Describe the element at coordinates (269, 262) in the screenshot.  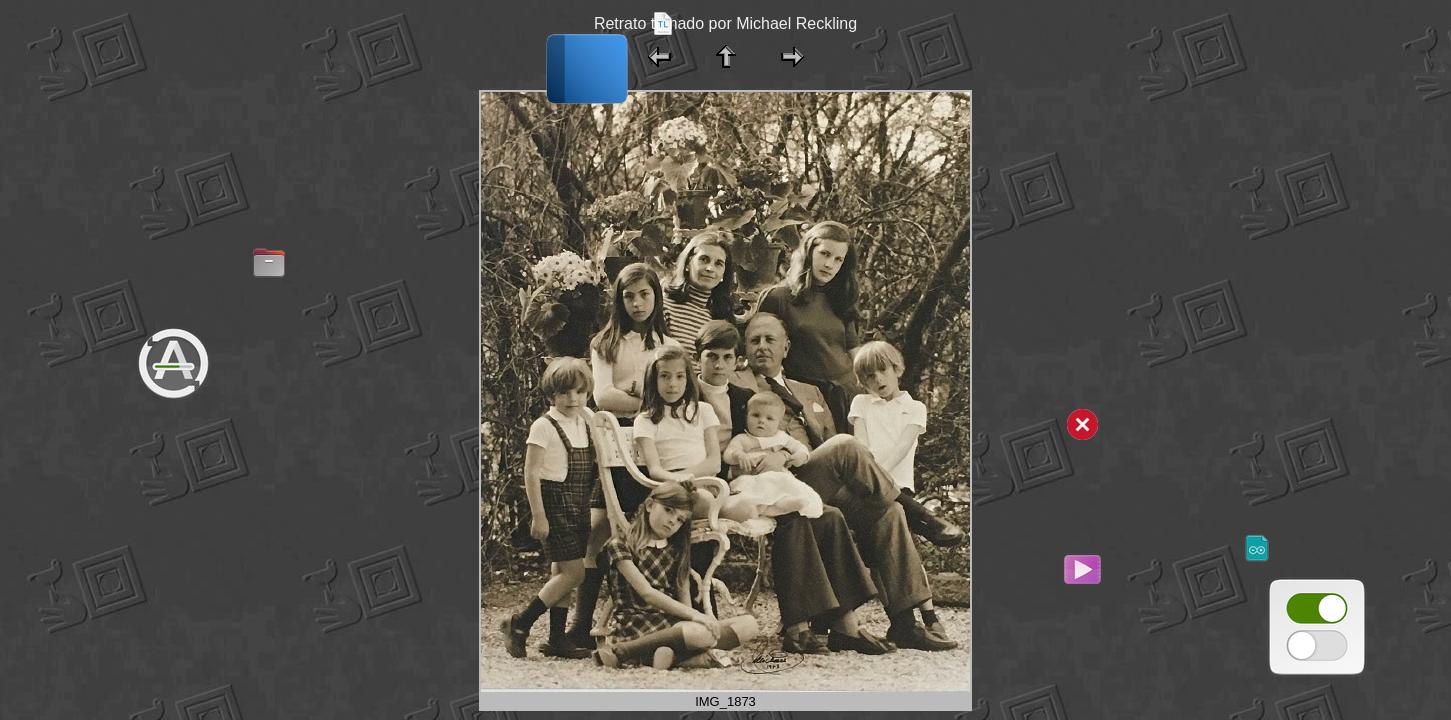
I see `open the file manager application` at that location.